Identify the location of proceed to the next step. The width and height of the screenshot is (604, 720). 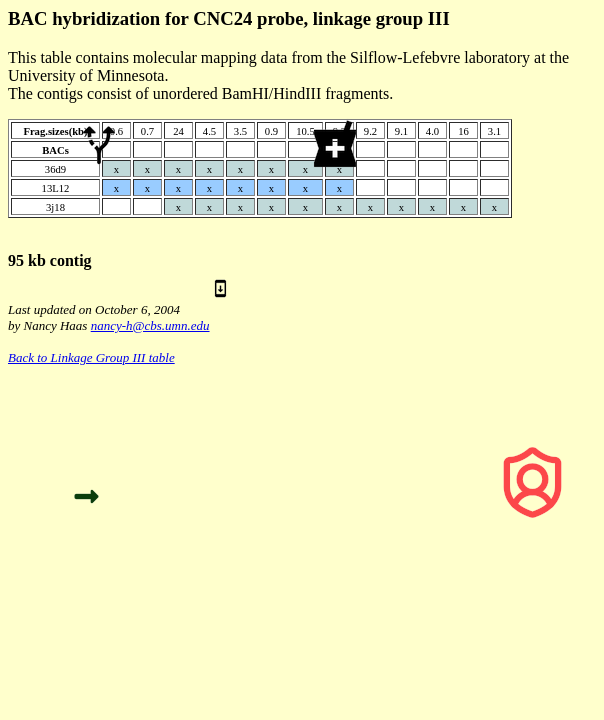
(86, 496).